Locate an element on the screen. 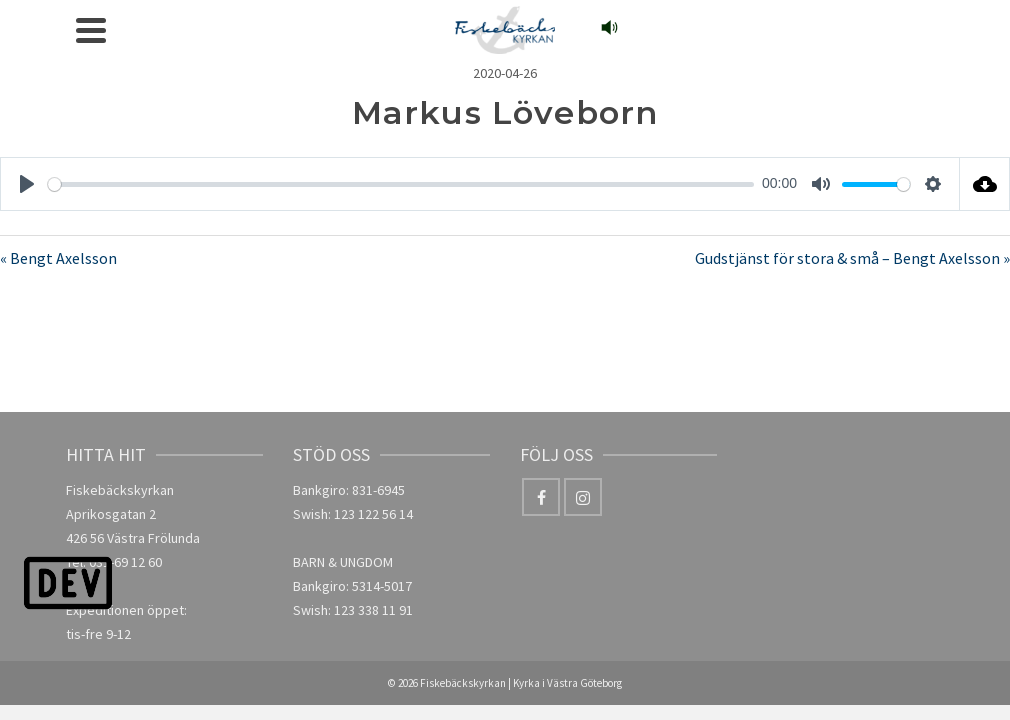  visit dev.to developer community is located at coordinates (68, 583).